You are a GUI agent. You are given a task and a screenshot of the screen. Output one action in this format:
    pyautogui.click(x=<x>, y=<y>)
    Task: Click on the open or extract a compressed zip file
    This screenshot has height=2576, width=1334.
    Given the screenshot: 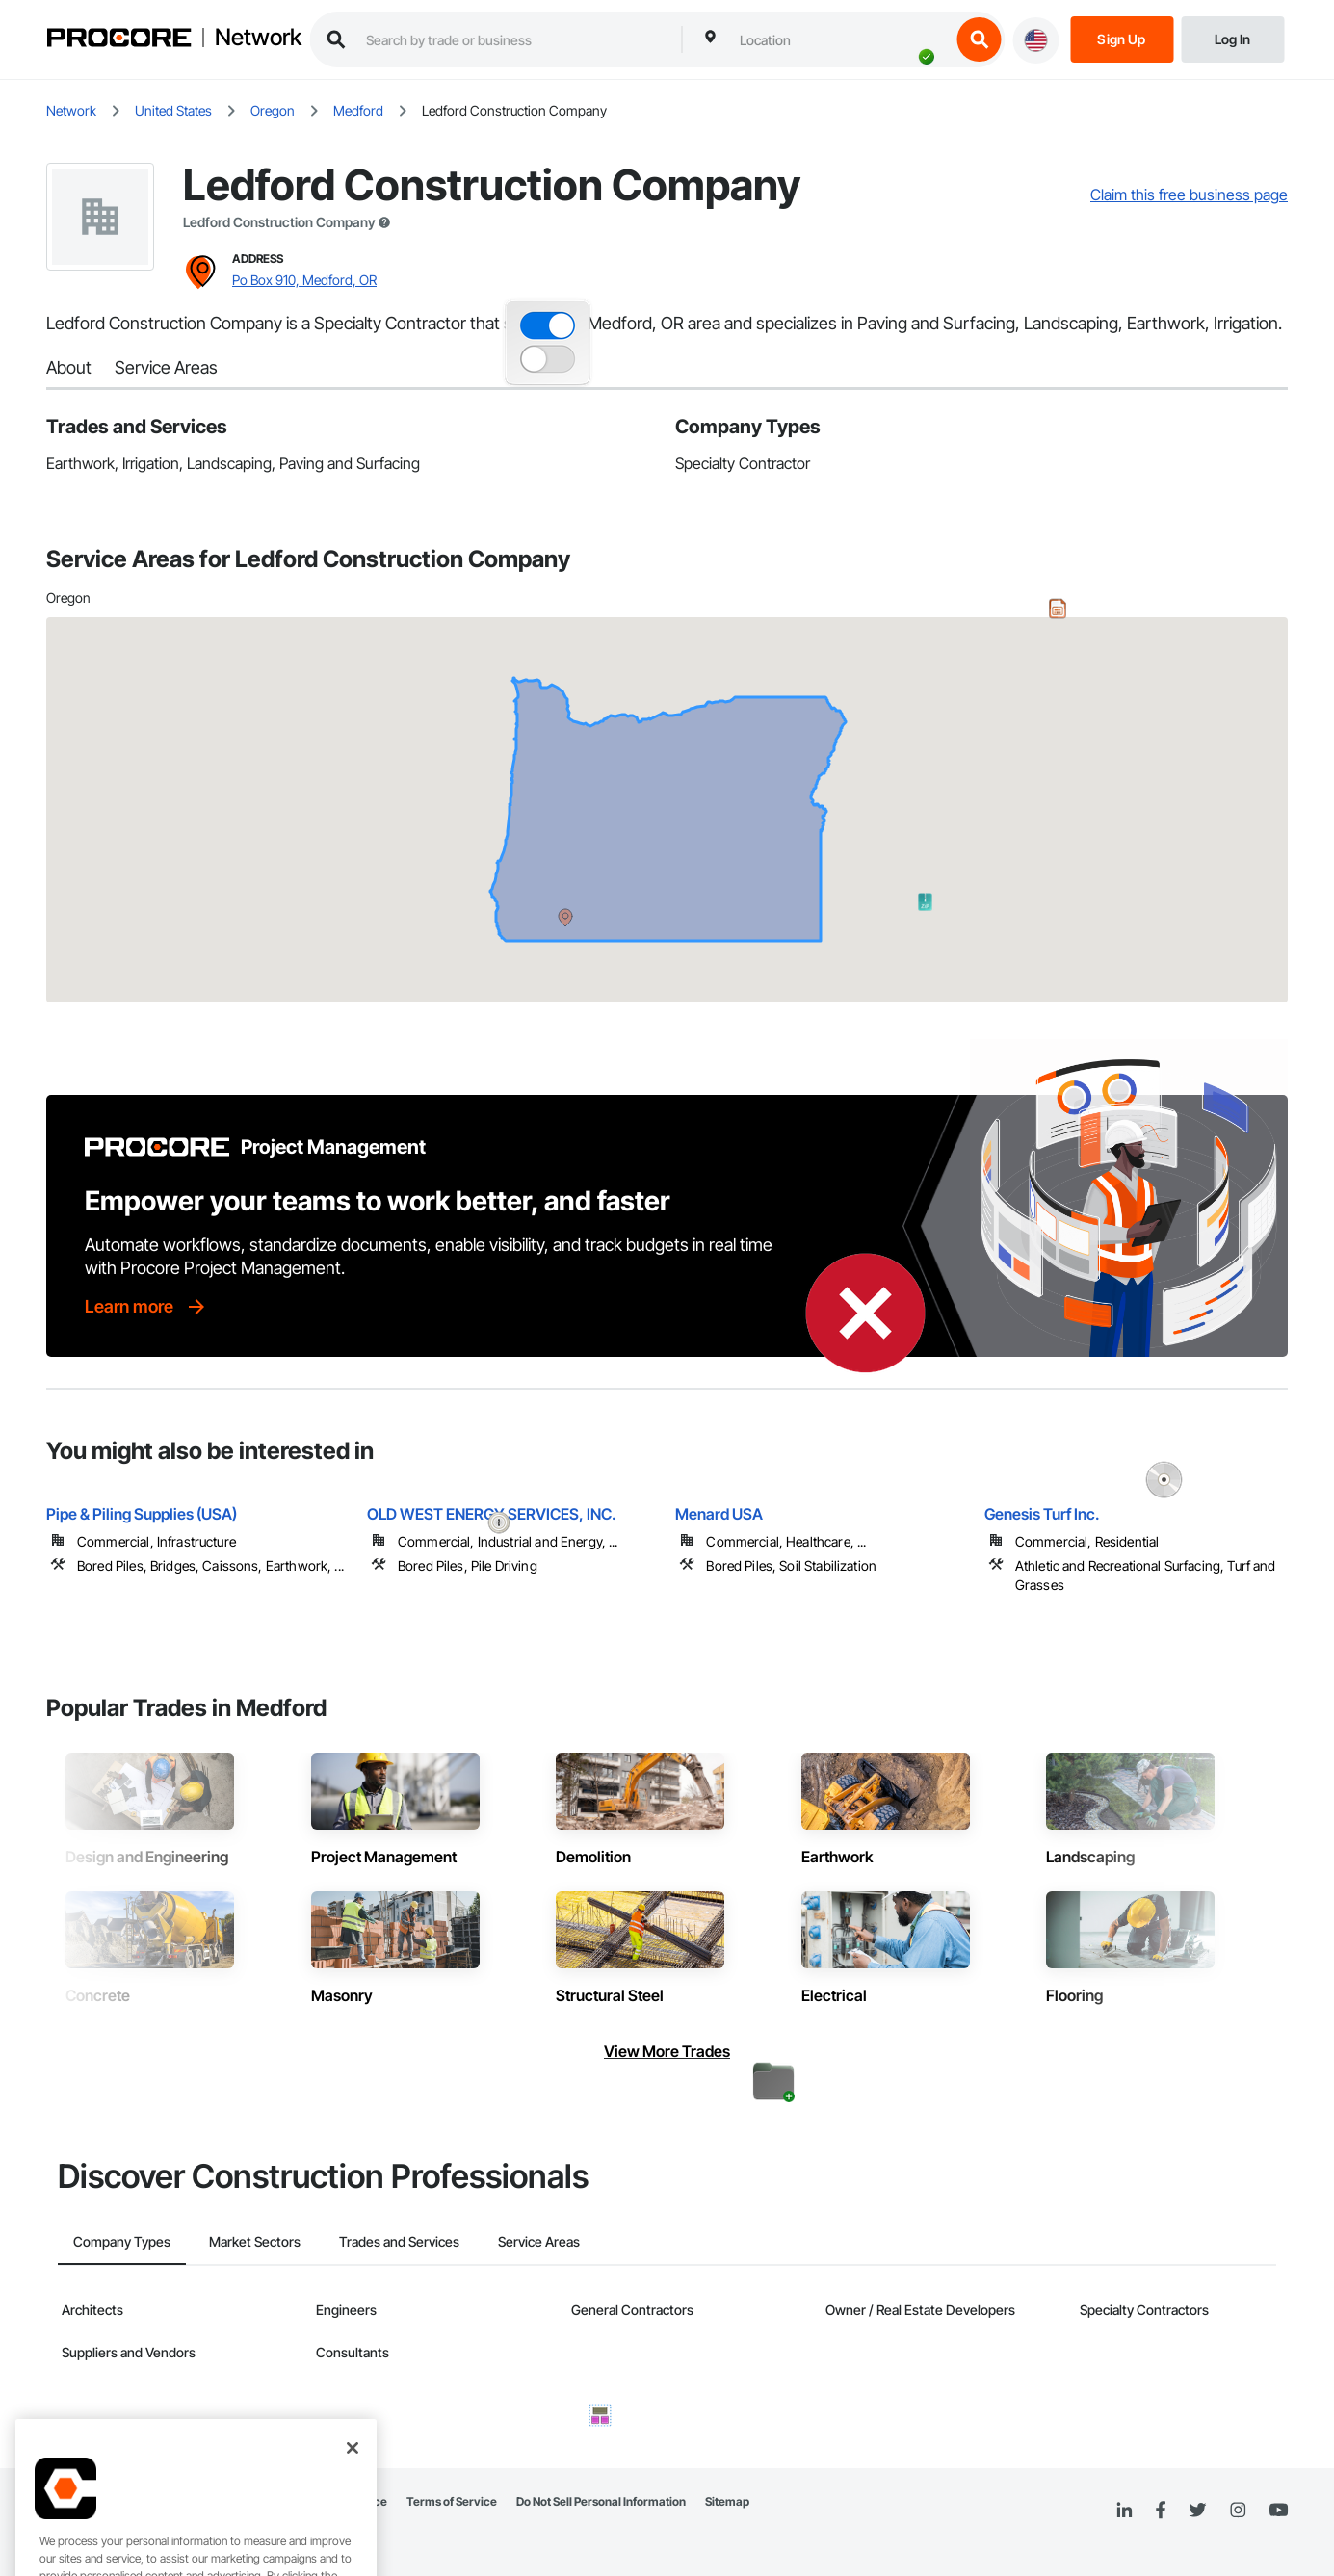 What is the action you would take?
    pyautogui.click(x=925, y=901)
    